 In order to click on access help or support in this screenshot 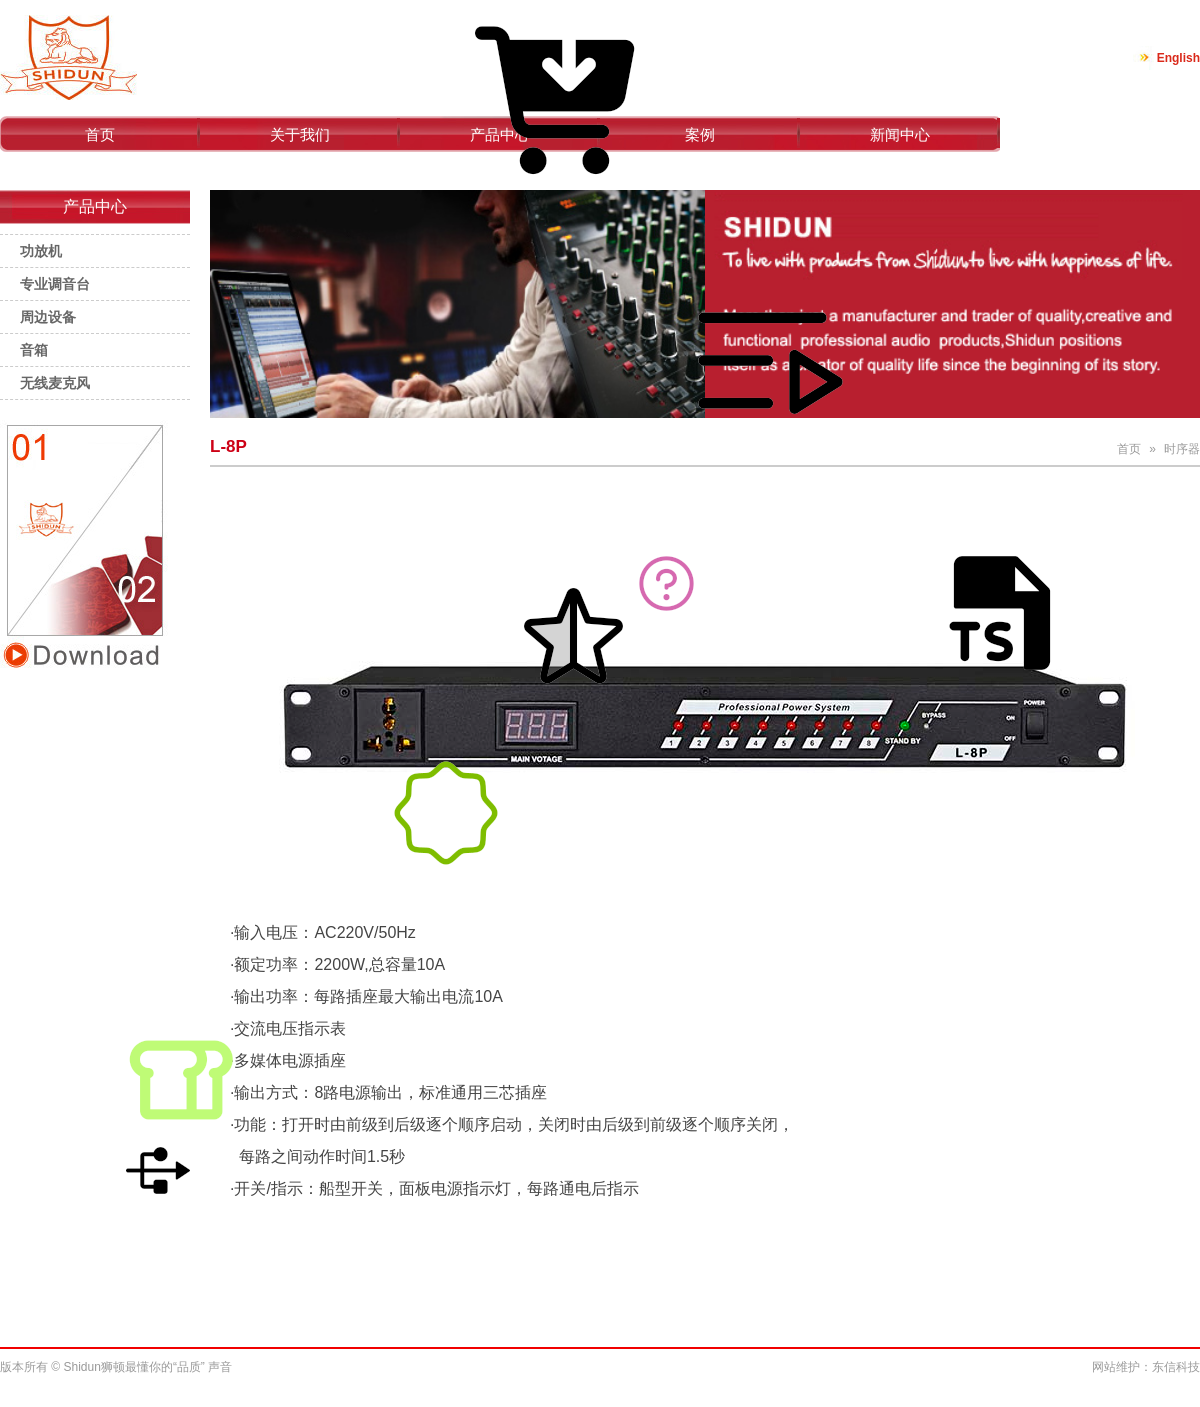, I will do `click(666, 583)`.